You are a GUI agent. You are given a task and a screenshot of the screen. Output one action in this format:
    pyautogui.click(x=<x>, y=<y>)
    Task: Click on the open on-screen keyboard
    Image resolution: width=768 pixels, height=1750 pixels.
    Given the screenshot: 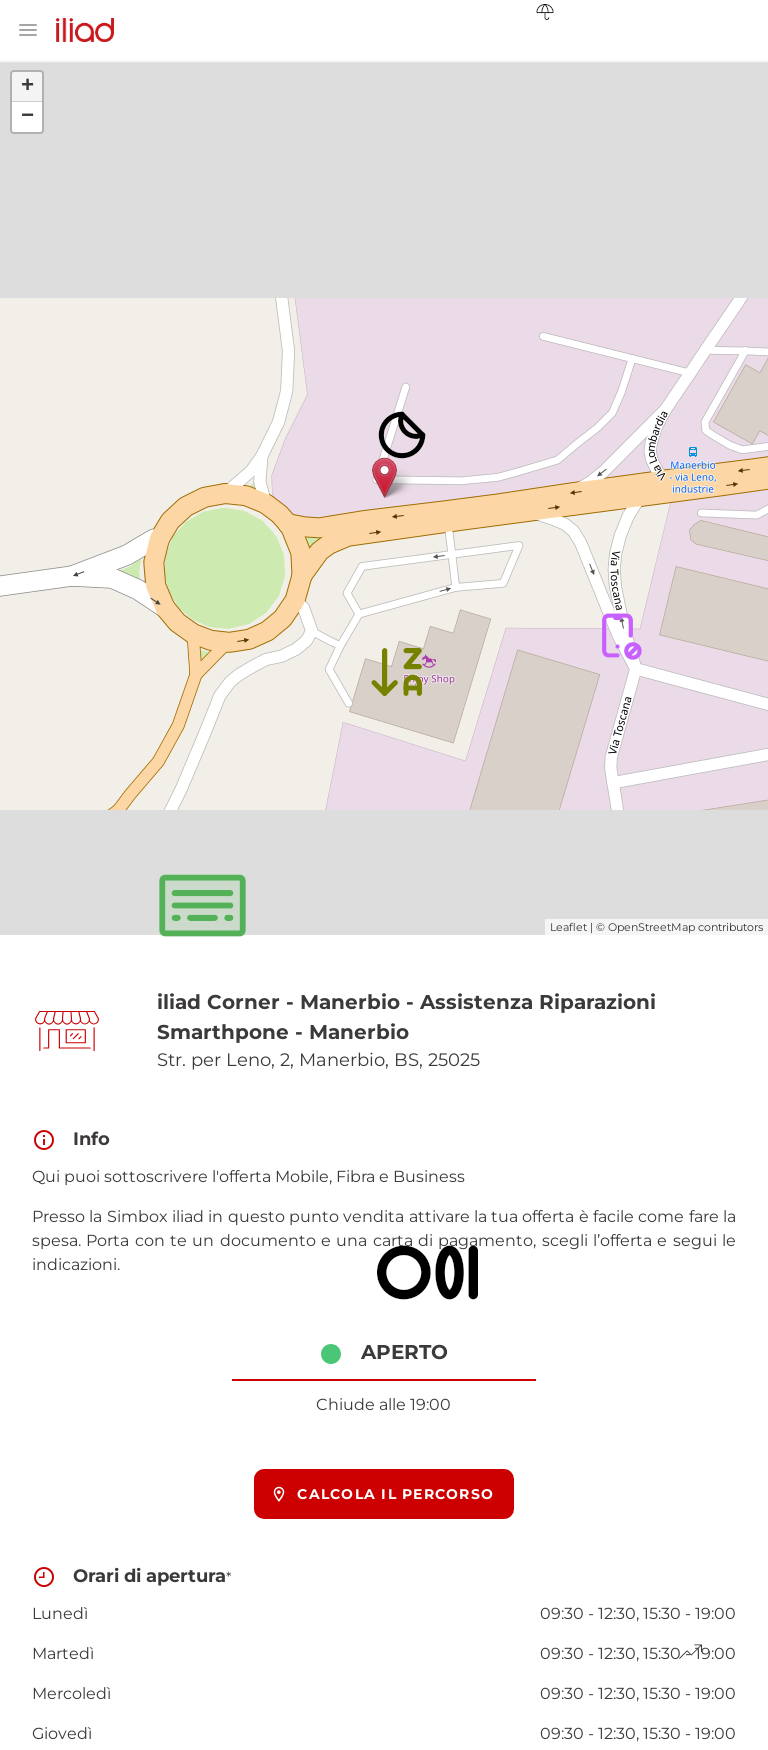 What is the action you would take?
    pyautogui.click(x=202, y=905)
    